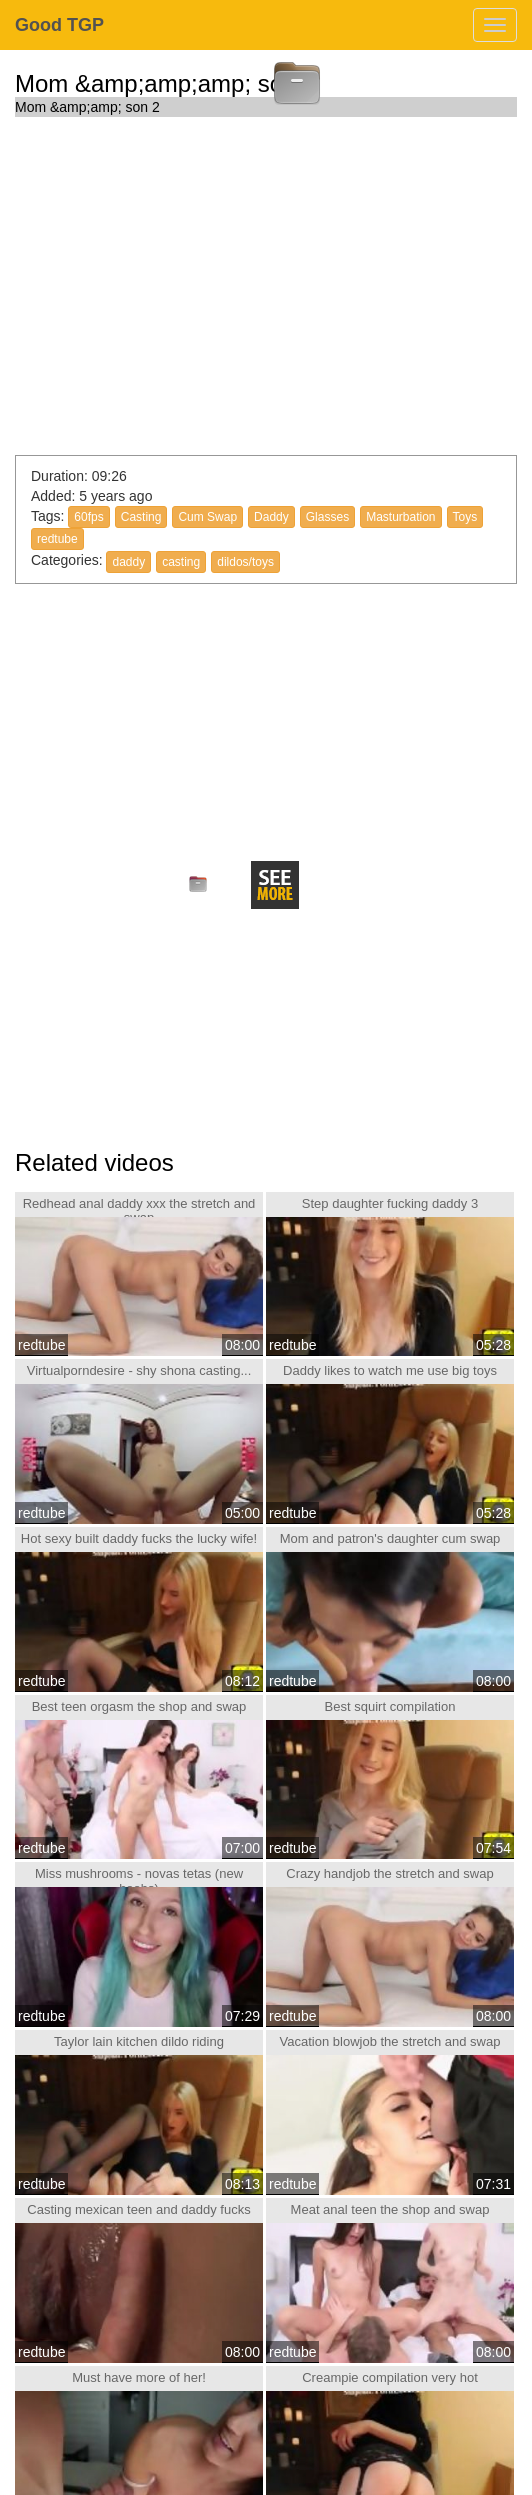  I want to click on open the file manager application, so click(198, 884).